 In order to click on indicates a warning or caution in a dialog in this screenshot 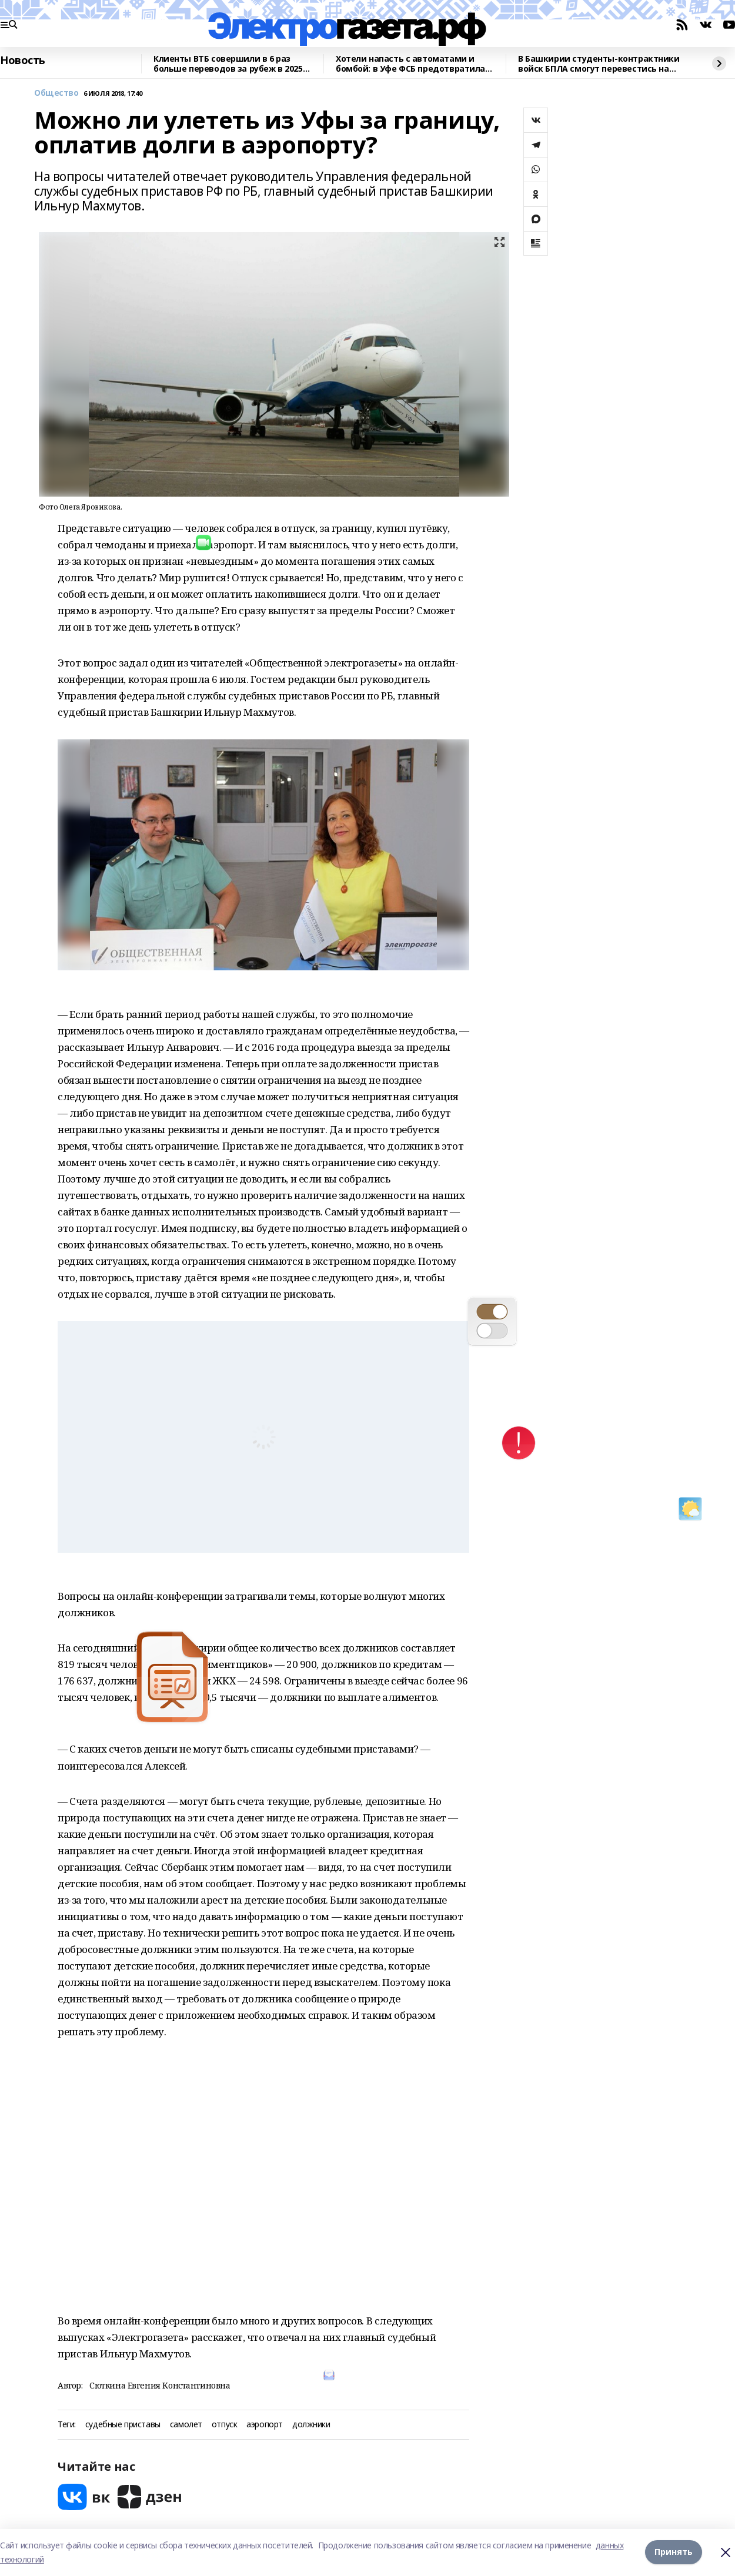, I will do `click(519, 1443)`.